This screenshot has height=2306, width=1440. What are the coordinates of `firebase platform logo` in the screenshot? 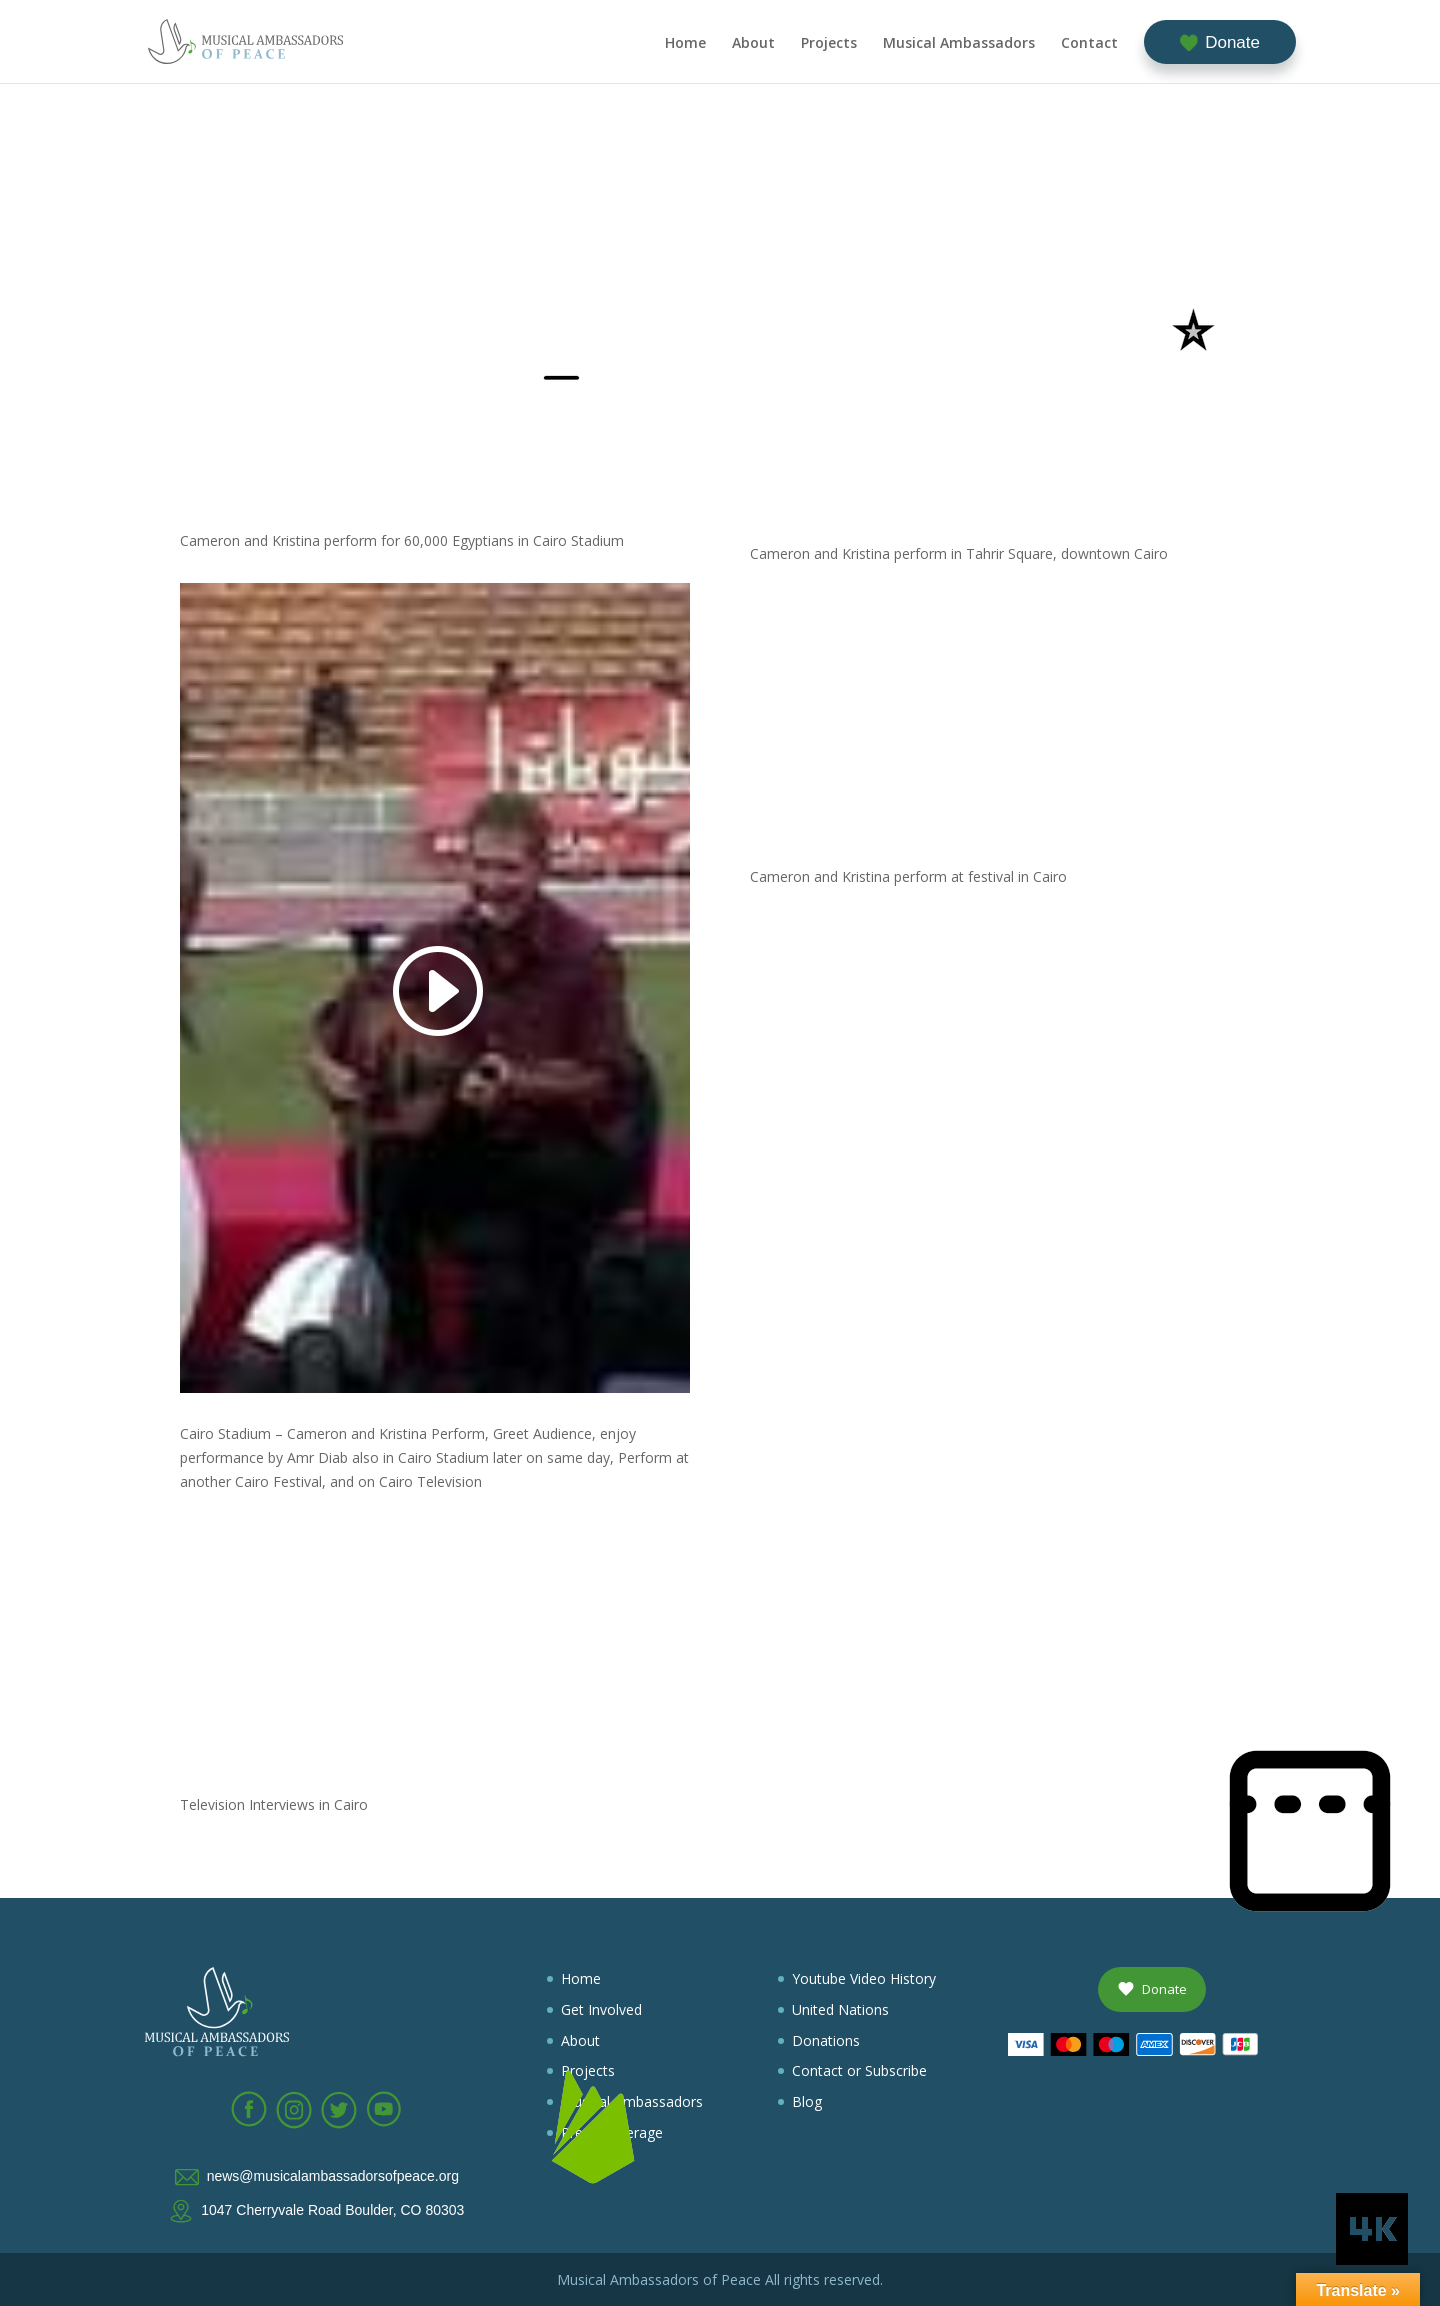 It's located at (593, 2127).